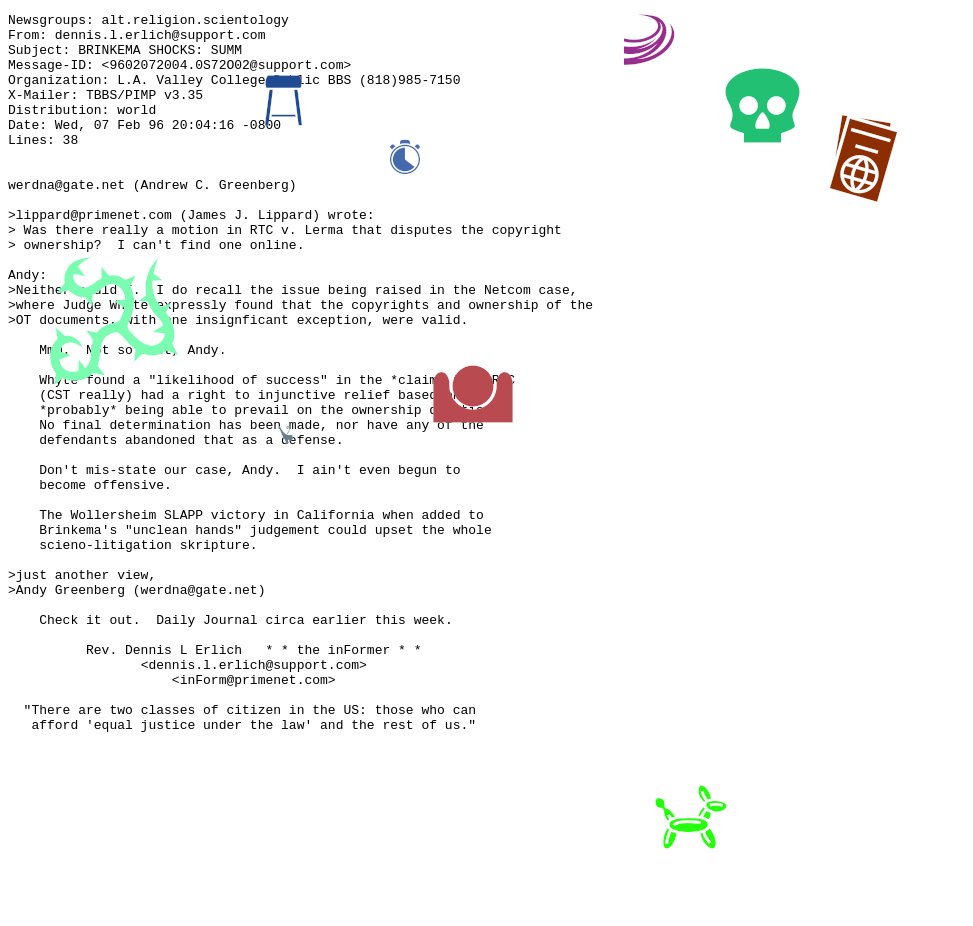  I want to click on indicates player death or game over state, so click(762, 105).